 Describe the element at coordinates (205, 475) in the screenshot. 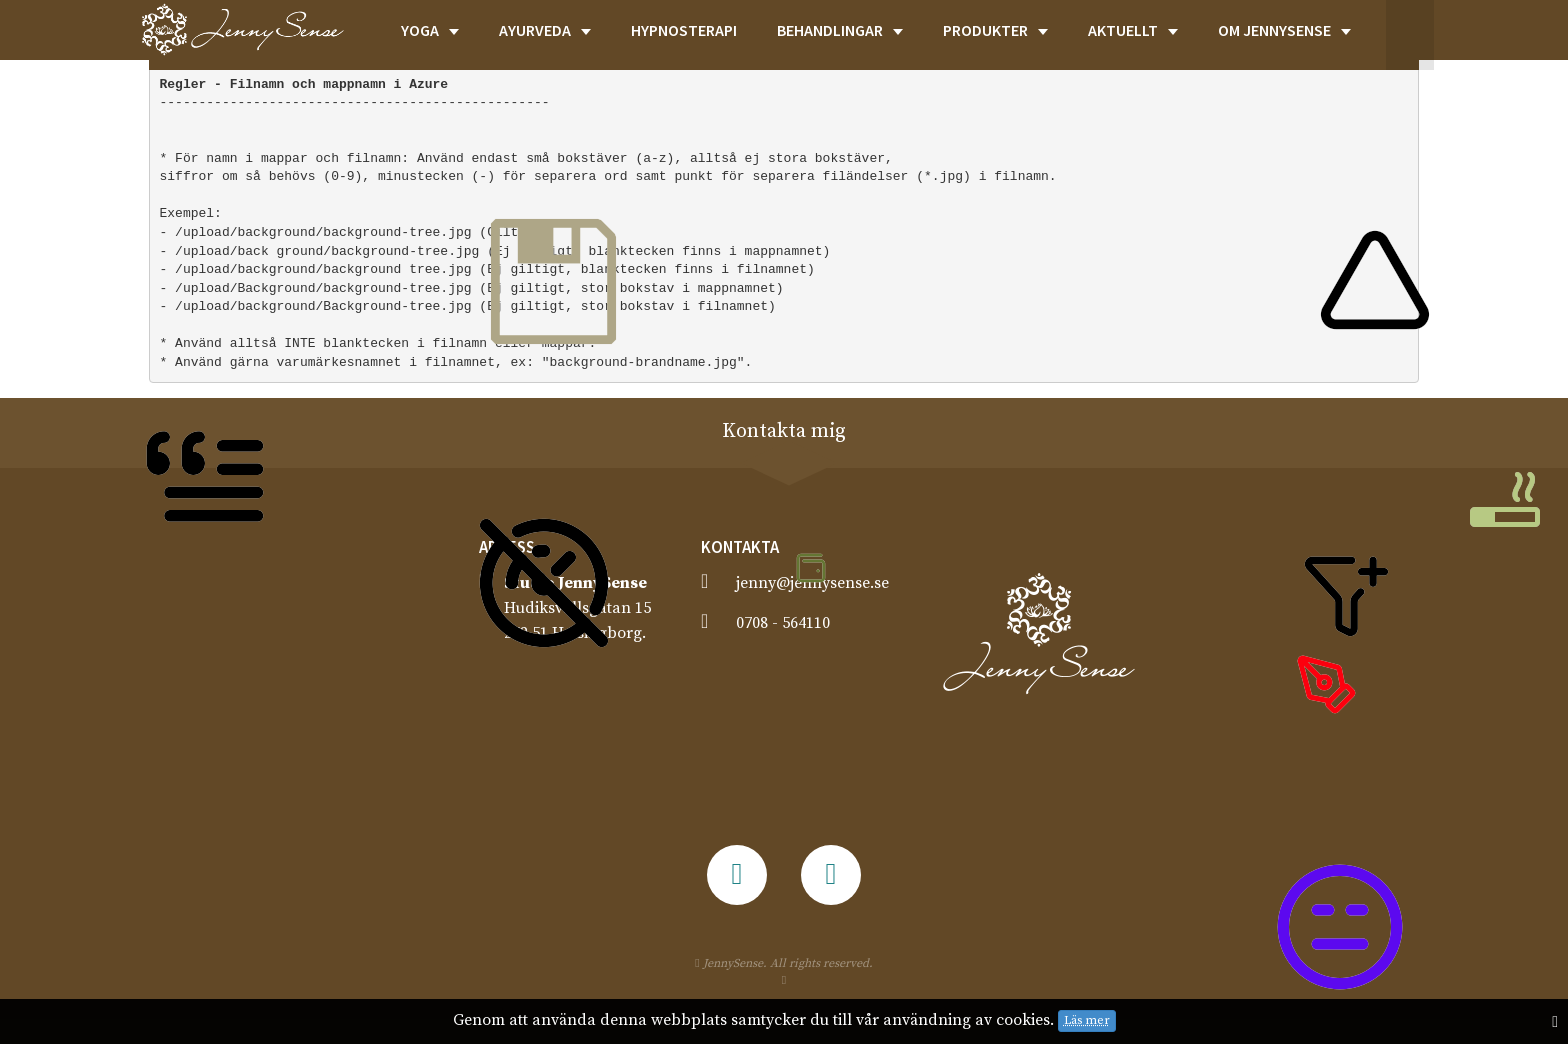

I see `insert a blockquote` at that location.